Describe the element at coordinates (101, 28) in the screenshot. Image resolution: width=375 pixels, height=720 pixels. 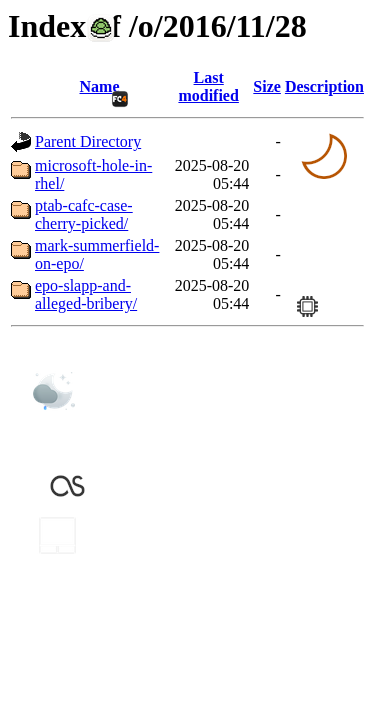
I see `open turtl secure note-taking app` at that location.